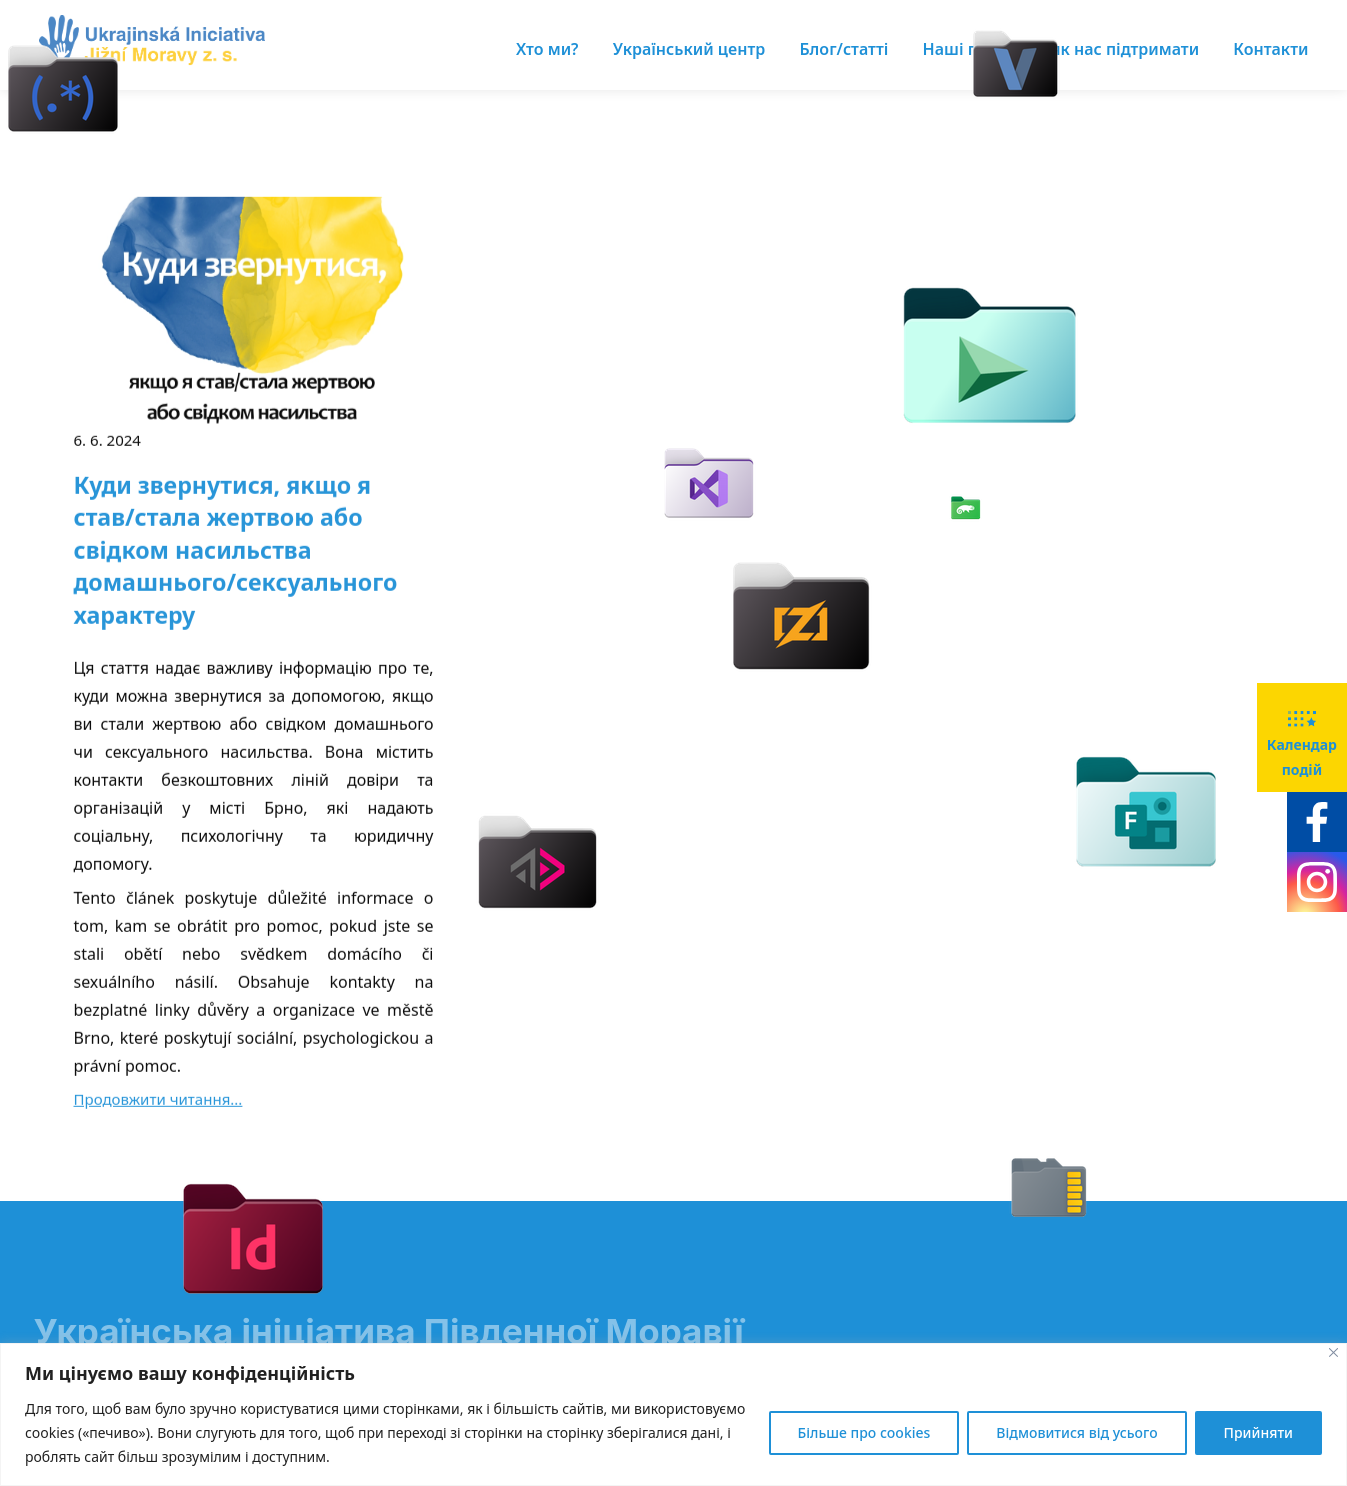 The width and height of the screenshot is (1347, 1486). What do you see at coordinates (1145, 815) in the screenshot?
I see `folder containing Microsoft Forms files` at bounding box center [1145, 815].